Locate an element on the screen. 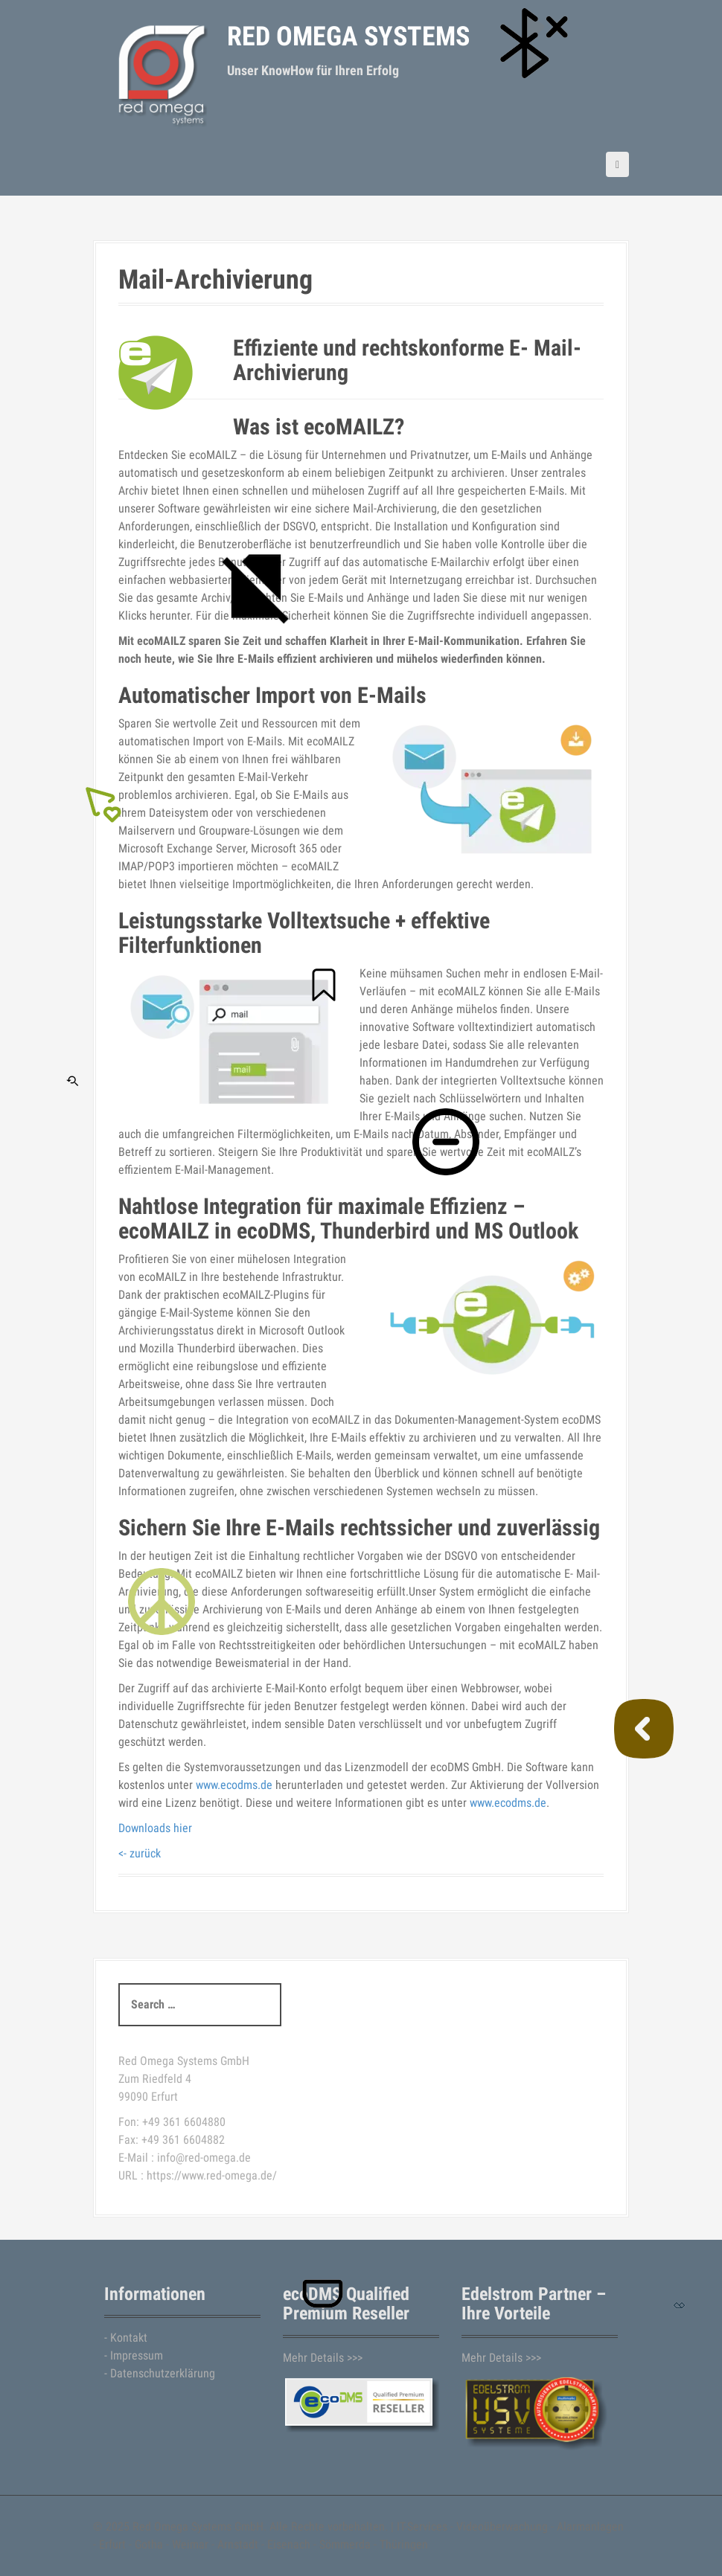  container or card element with rounded bottom corners is located at coordinates (322, 2293).